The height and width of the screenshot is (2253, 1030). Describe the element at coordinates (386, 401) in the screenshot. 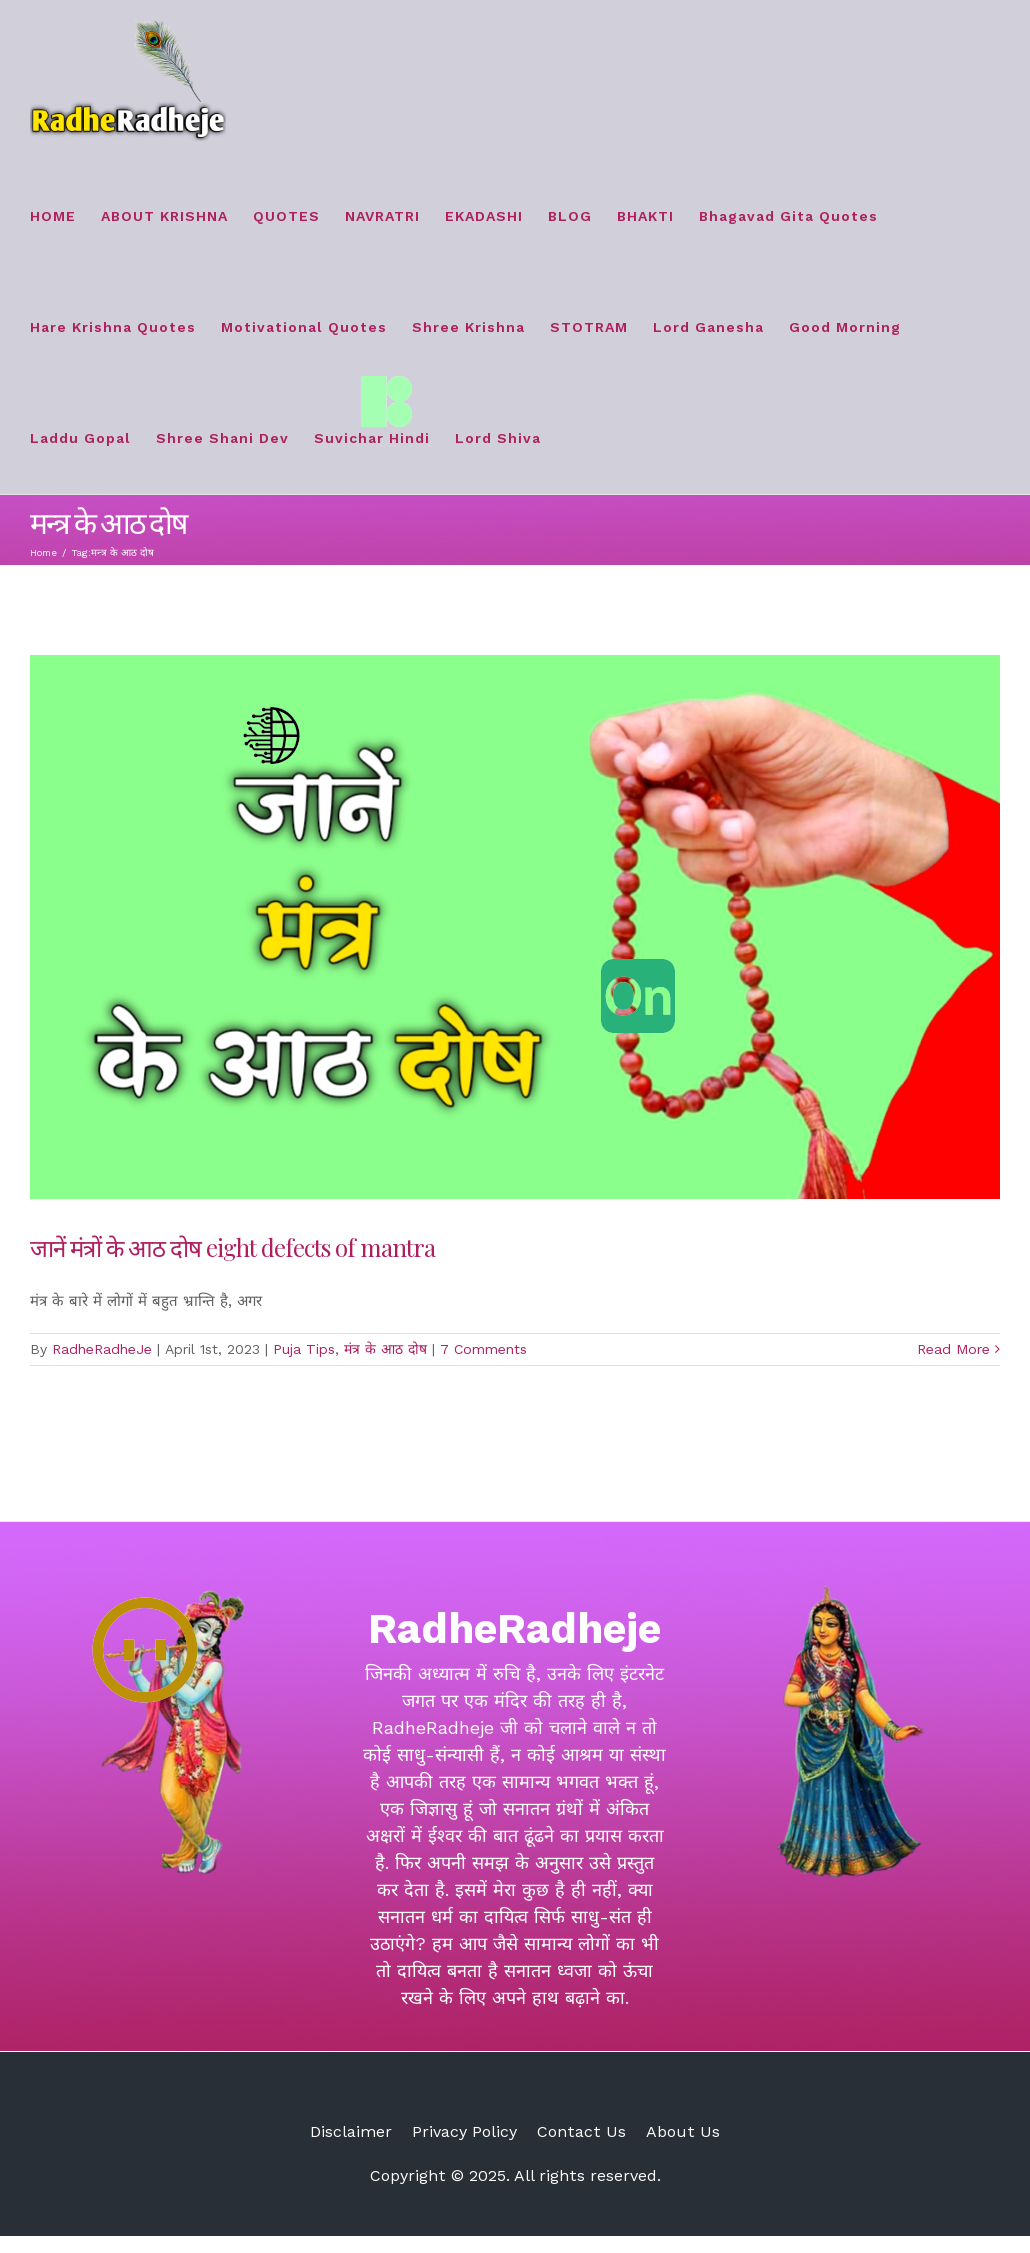

I see `icons8 logo` at that location.